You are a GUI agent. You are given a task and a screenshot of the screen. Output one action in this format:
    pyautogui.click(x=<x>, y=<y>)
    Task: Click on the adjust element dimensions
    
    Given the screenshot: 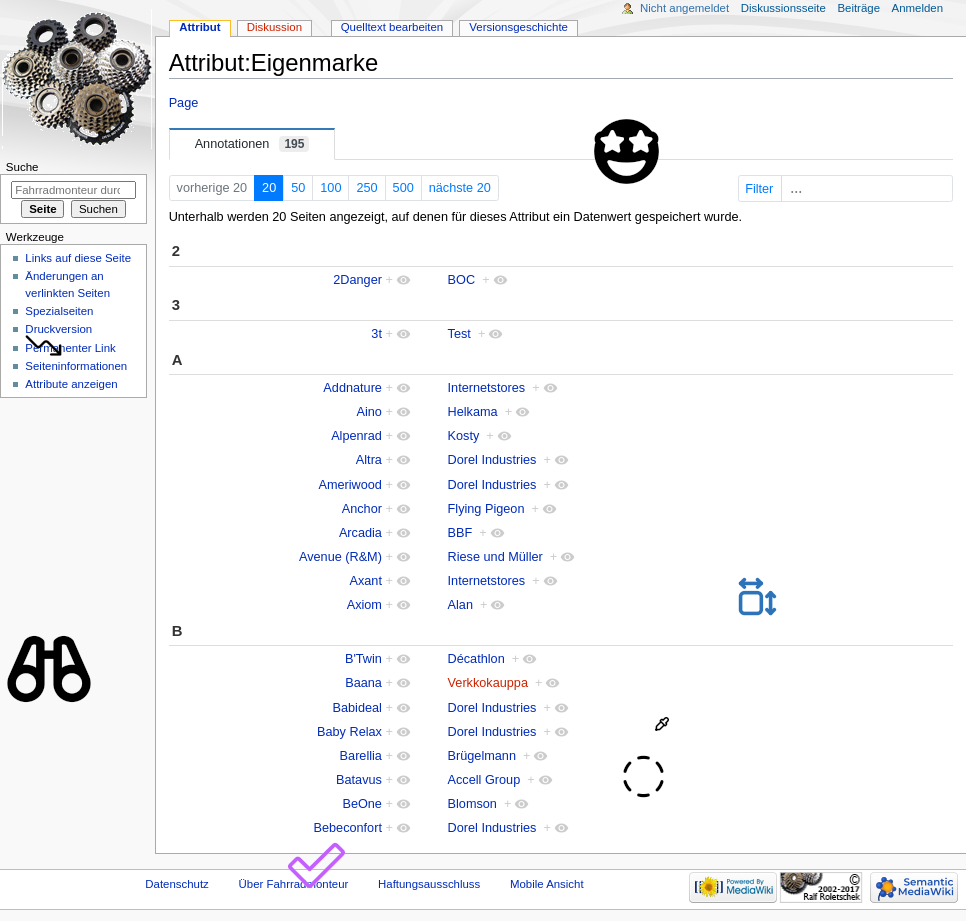 What is the action you would take?
    pyautogui.click(x=757, y=596)
    